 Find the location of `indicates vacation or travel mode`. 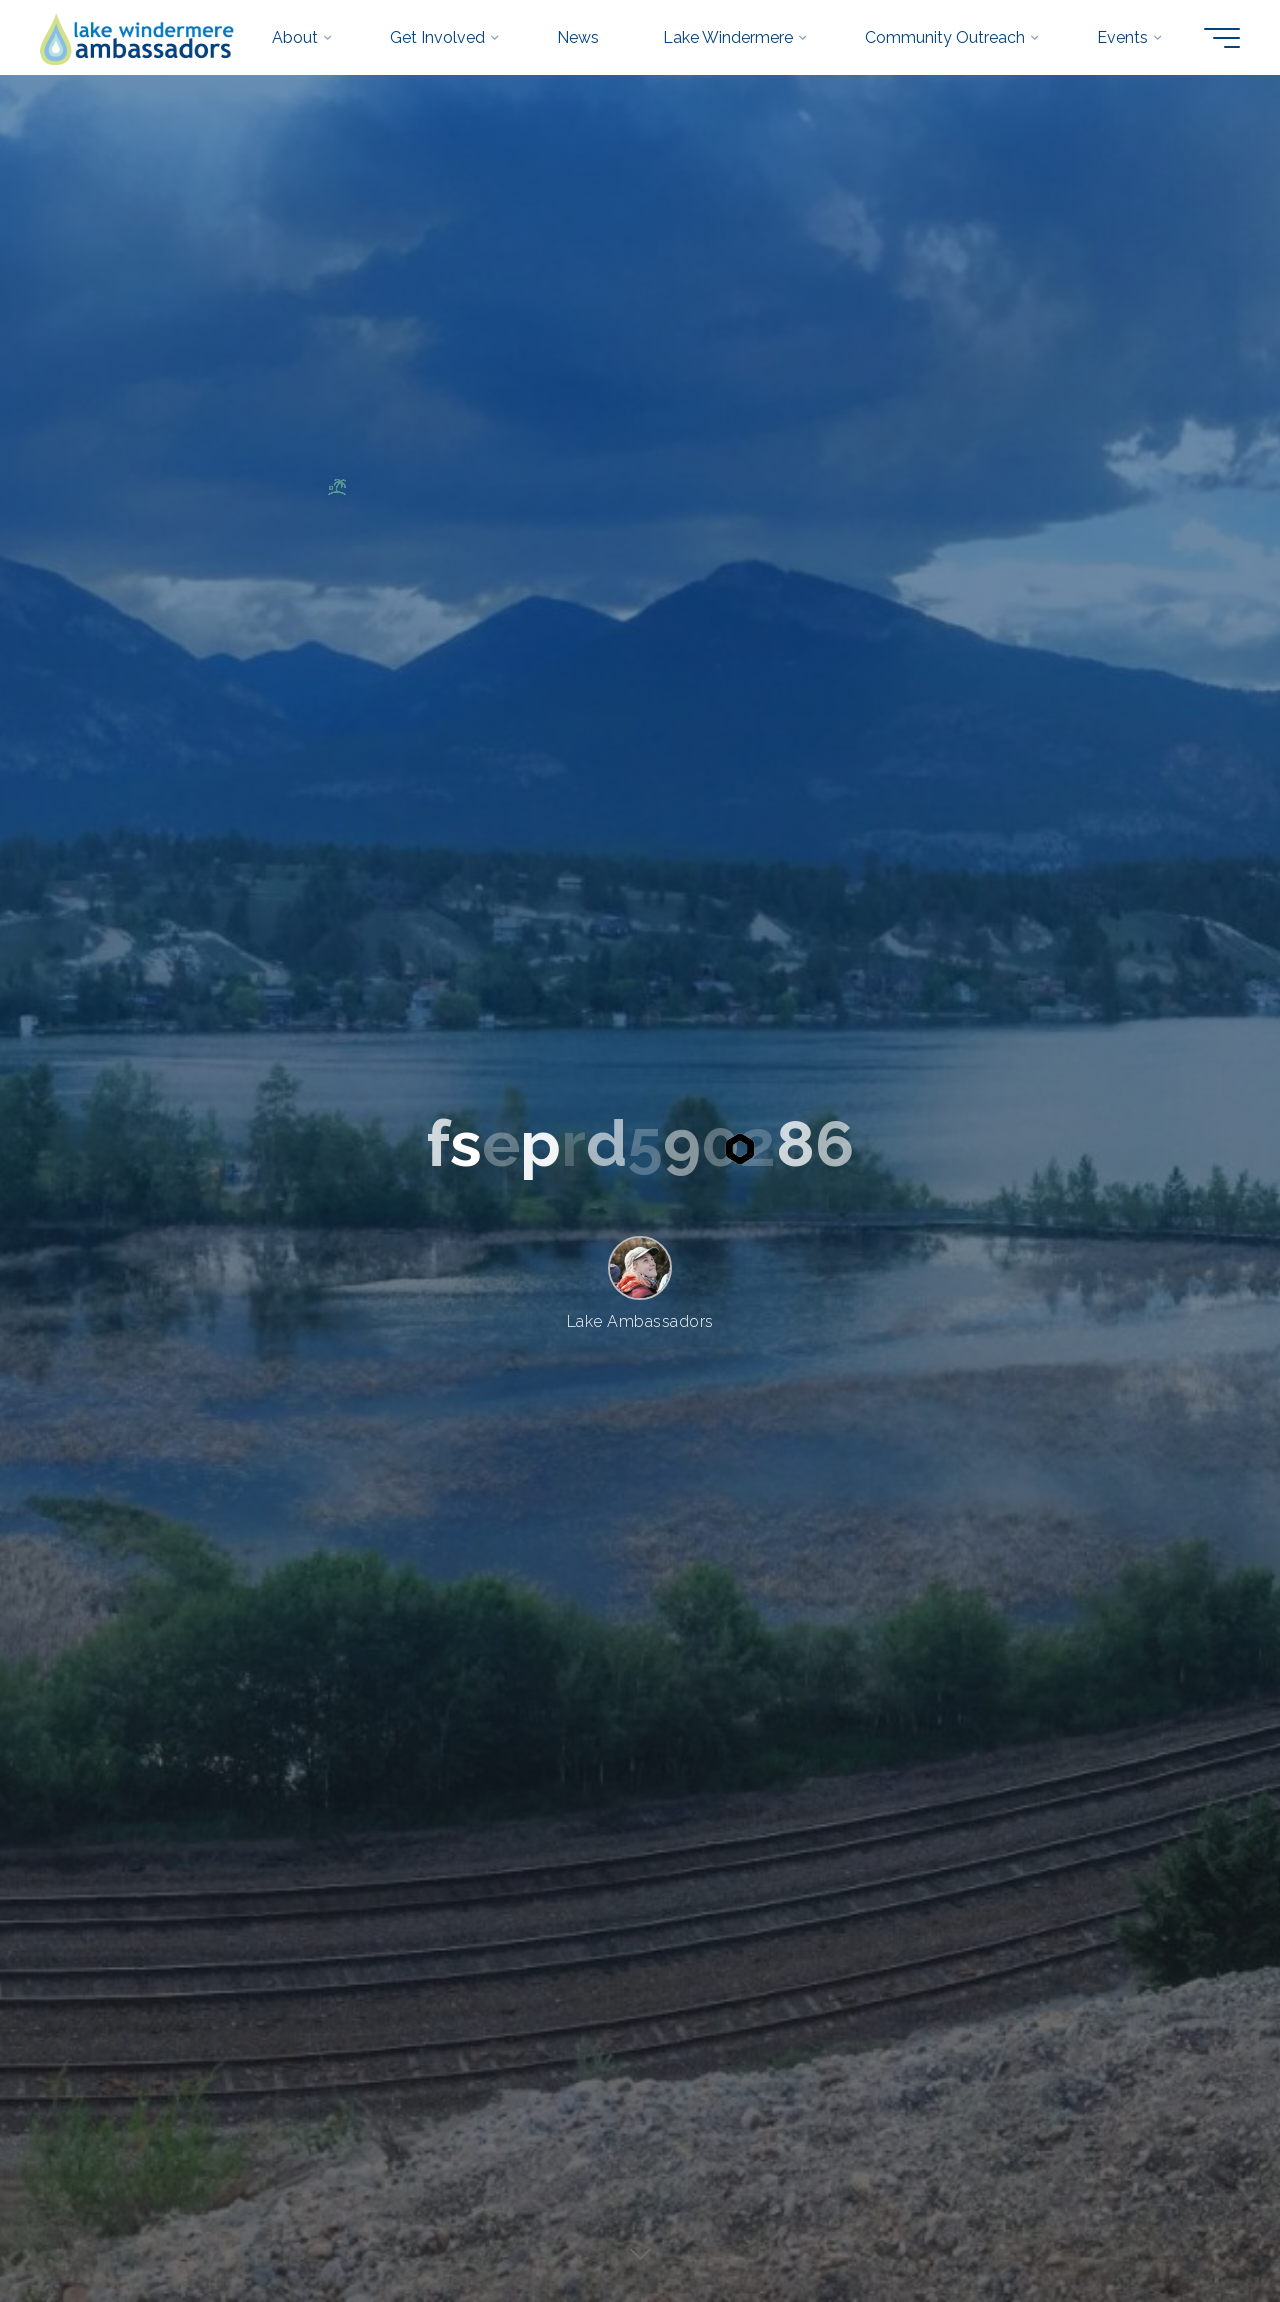

indicates vacation or travel mode is located at coordinates (337, 487).